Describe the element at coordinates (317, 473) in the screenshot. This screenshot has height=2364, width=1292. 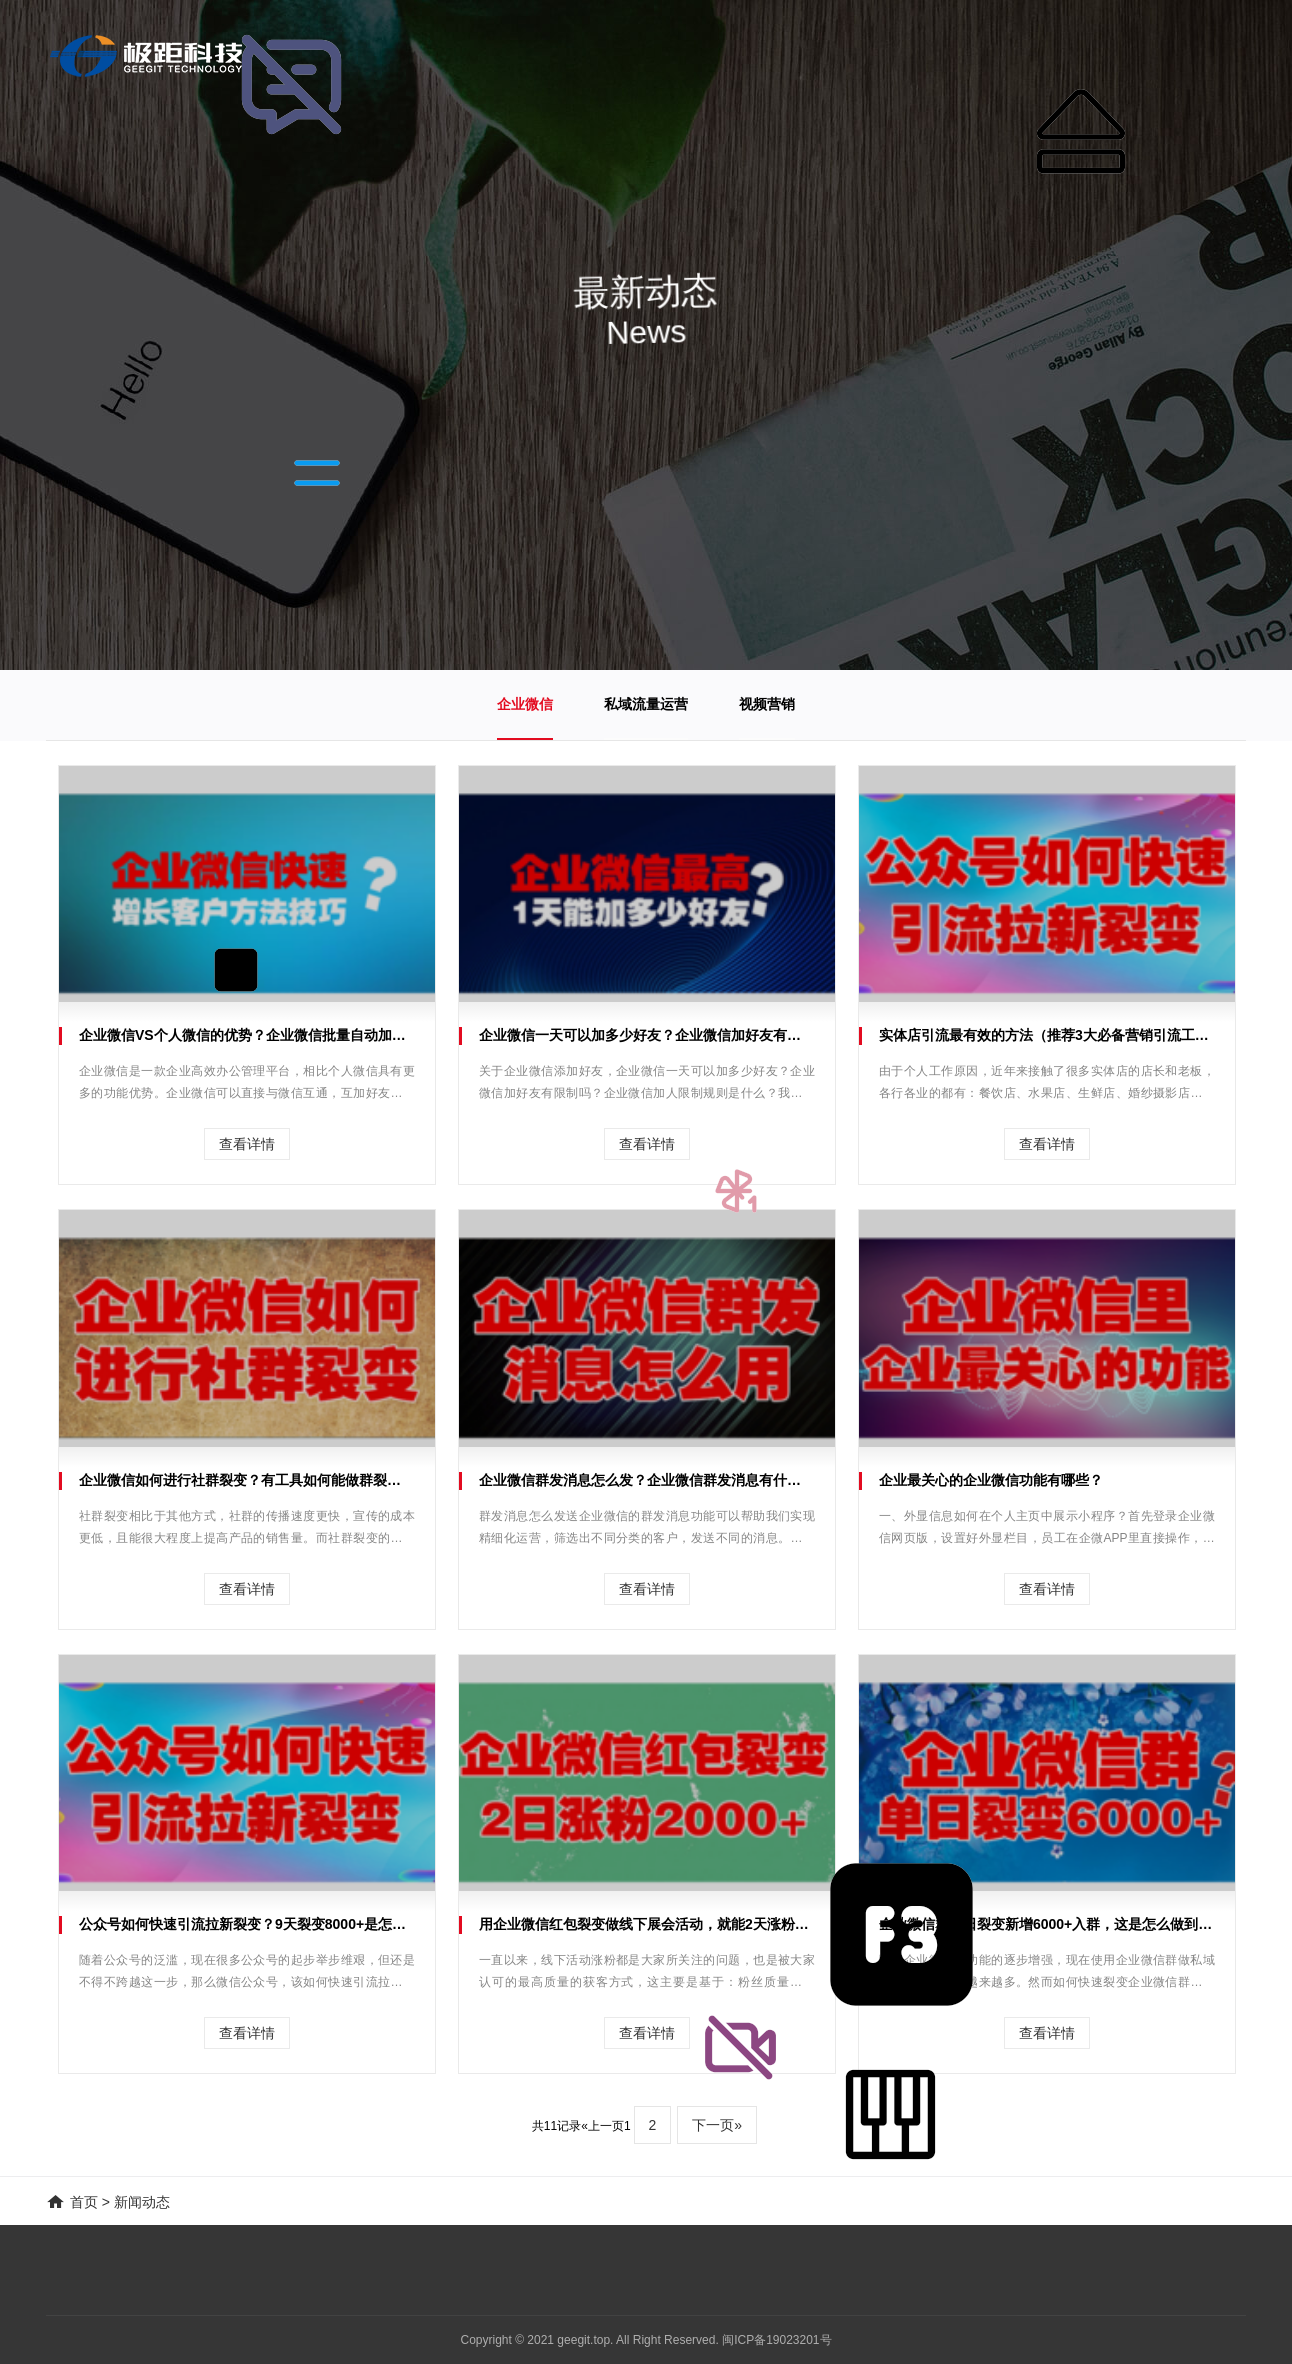
I see `open navigation menu` at that location.